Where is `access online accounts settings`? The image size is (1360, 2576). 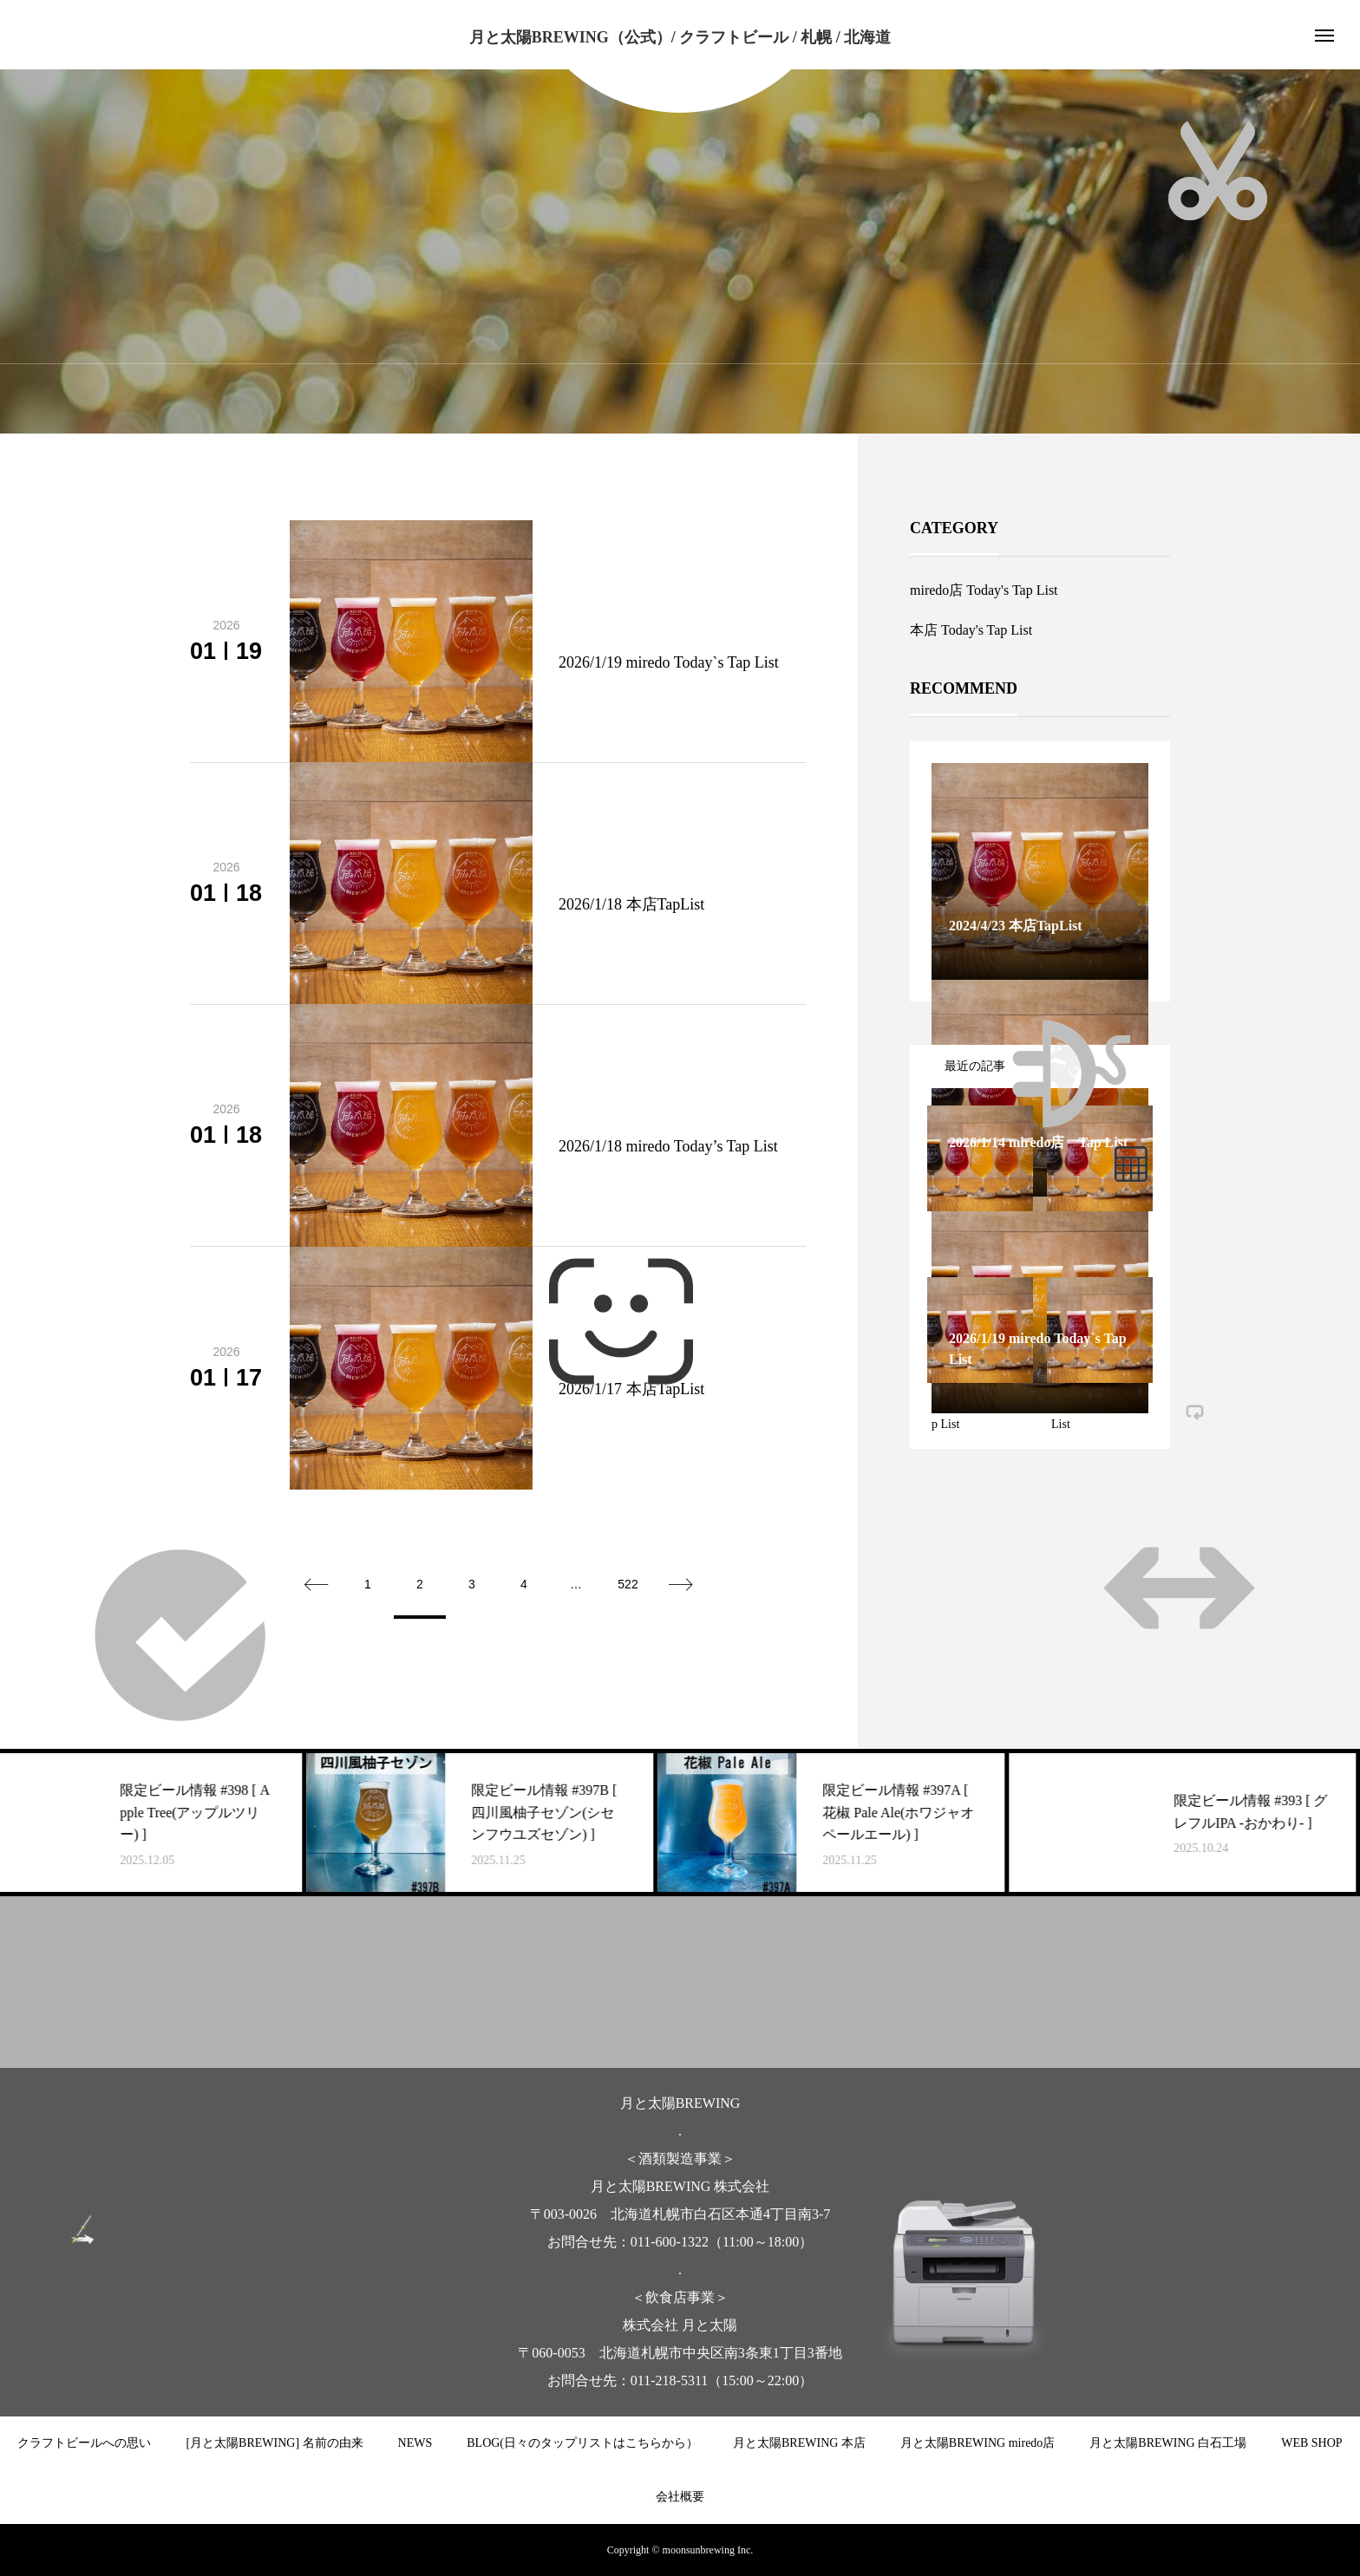 access online accounts settings is located at coordinates (1073, 1073).